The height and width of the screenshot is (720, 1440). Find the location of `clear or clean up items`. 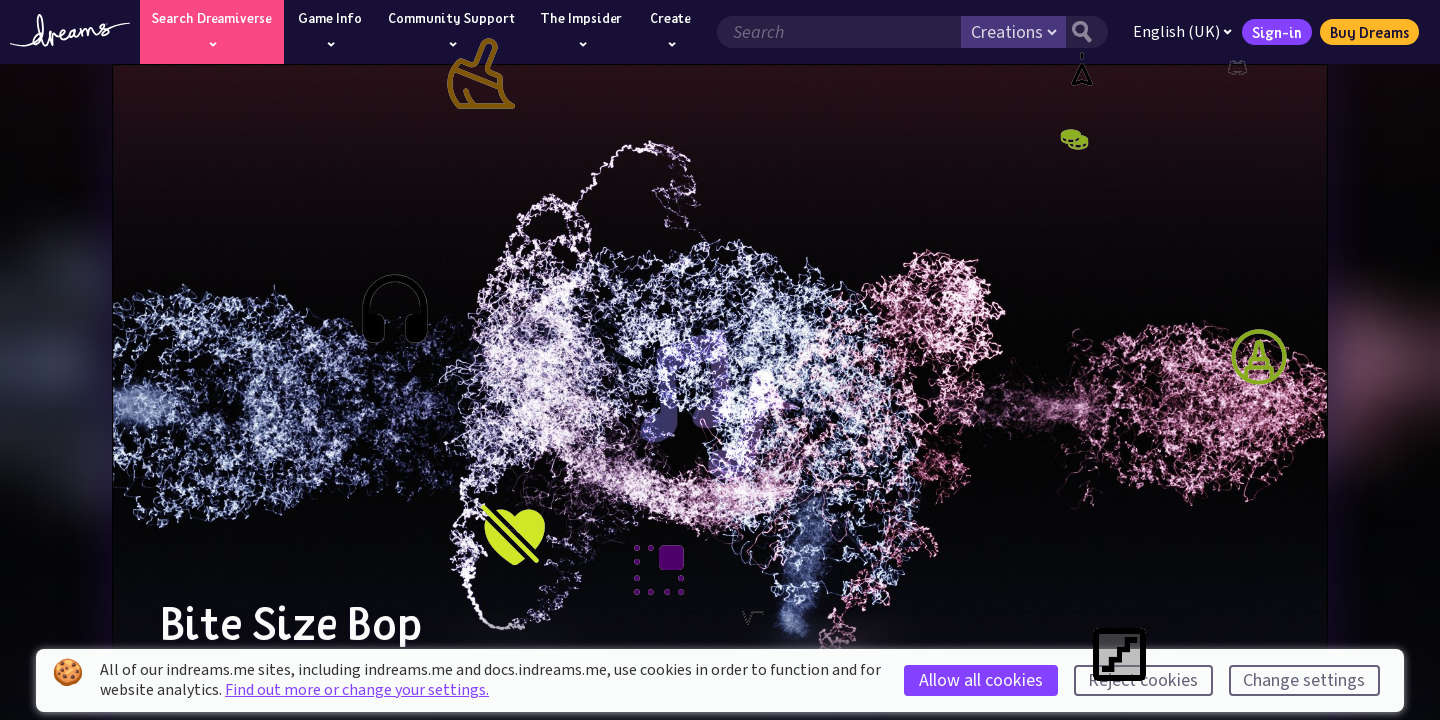

clear or clean up items is located at coordinates (480, 76).